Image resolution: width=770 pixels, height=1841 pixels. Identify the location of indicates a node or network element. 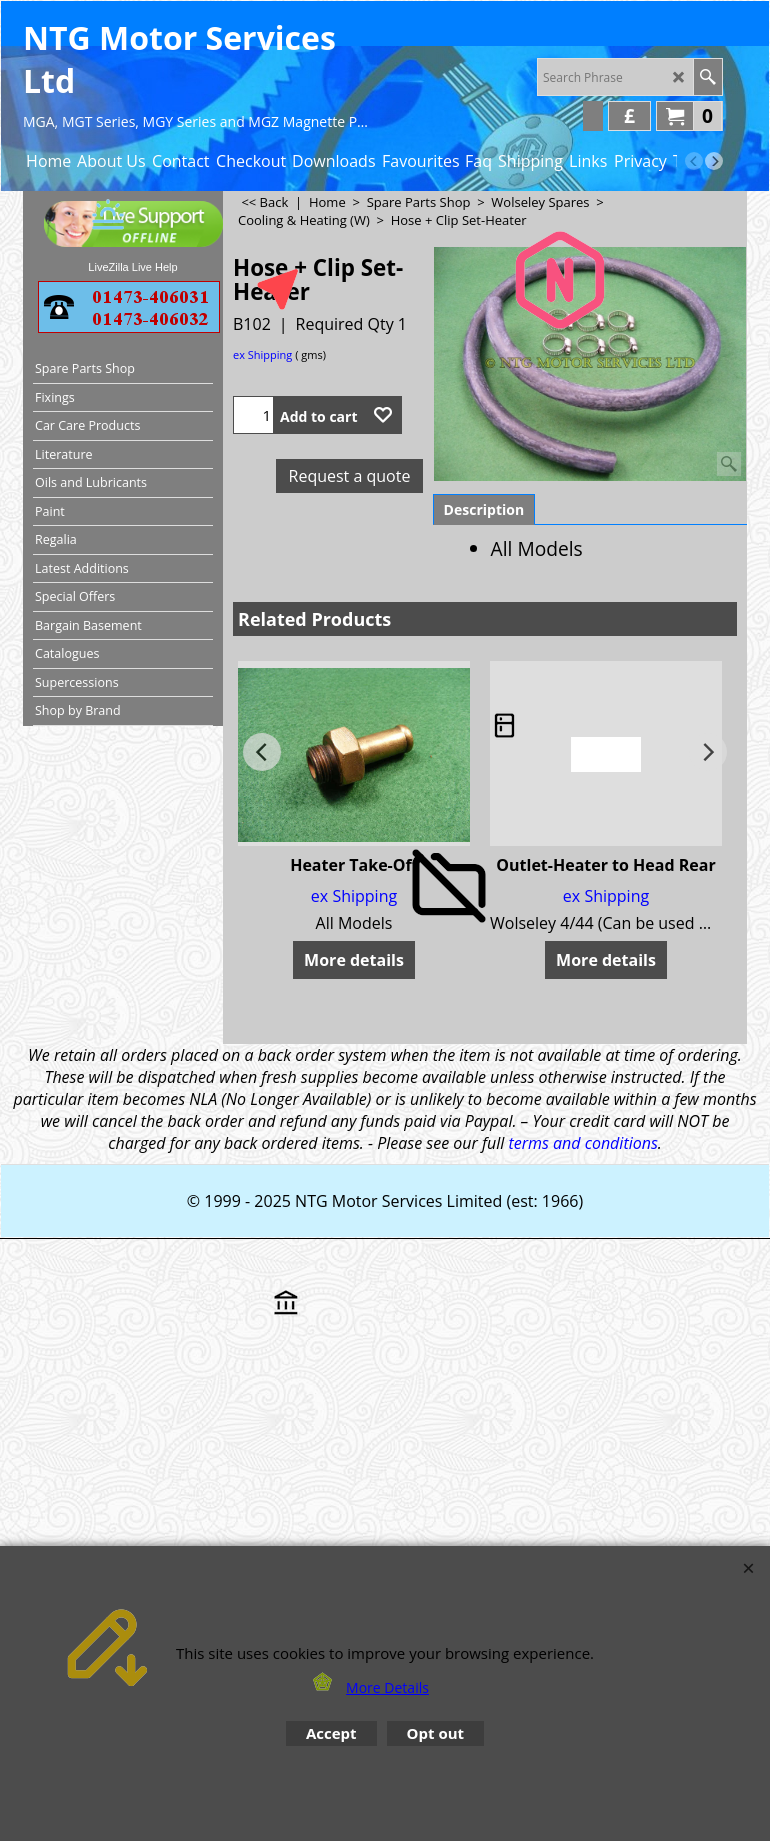
(560, 280).